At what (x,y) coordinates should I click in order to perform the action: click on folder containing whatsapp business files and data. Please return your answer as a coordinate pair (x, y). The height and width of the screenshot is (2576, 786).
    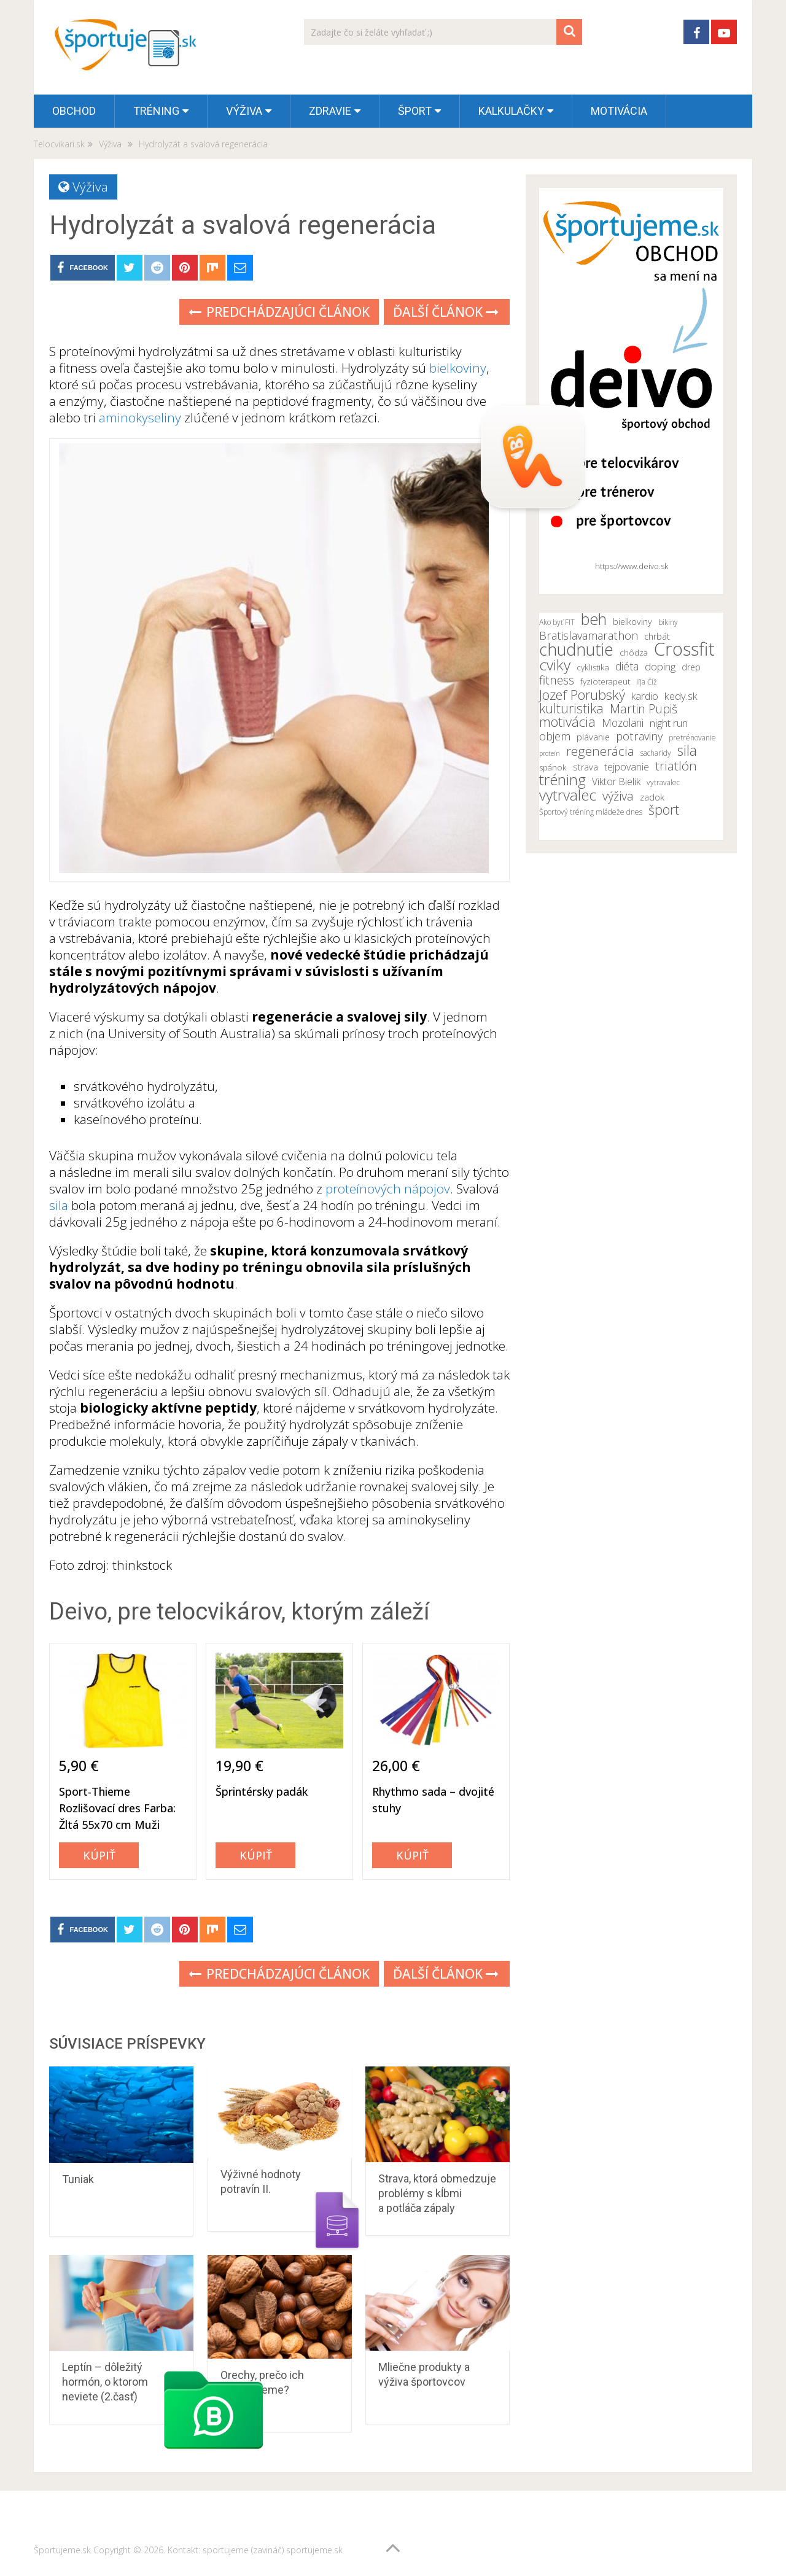
    Looking at the image, I should click on (213, 2413).